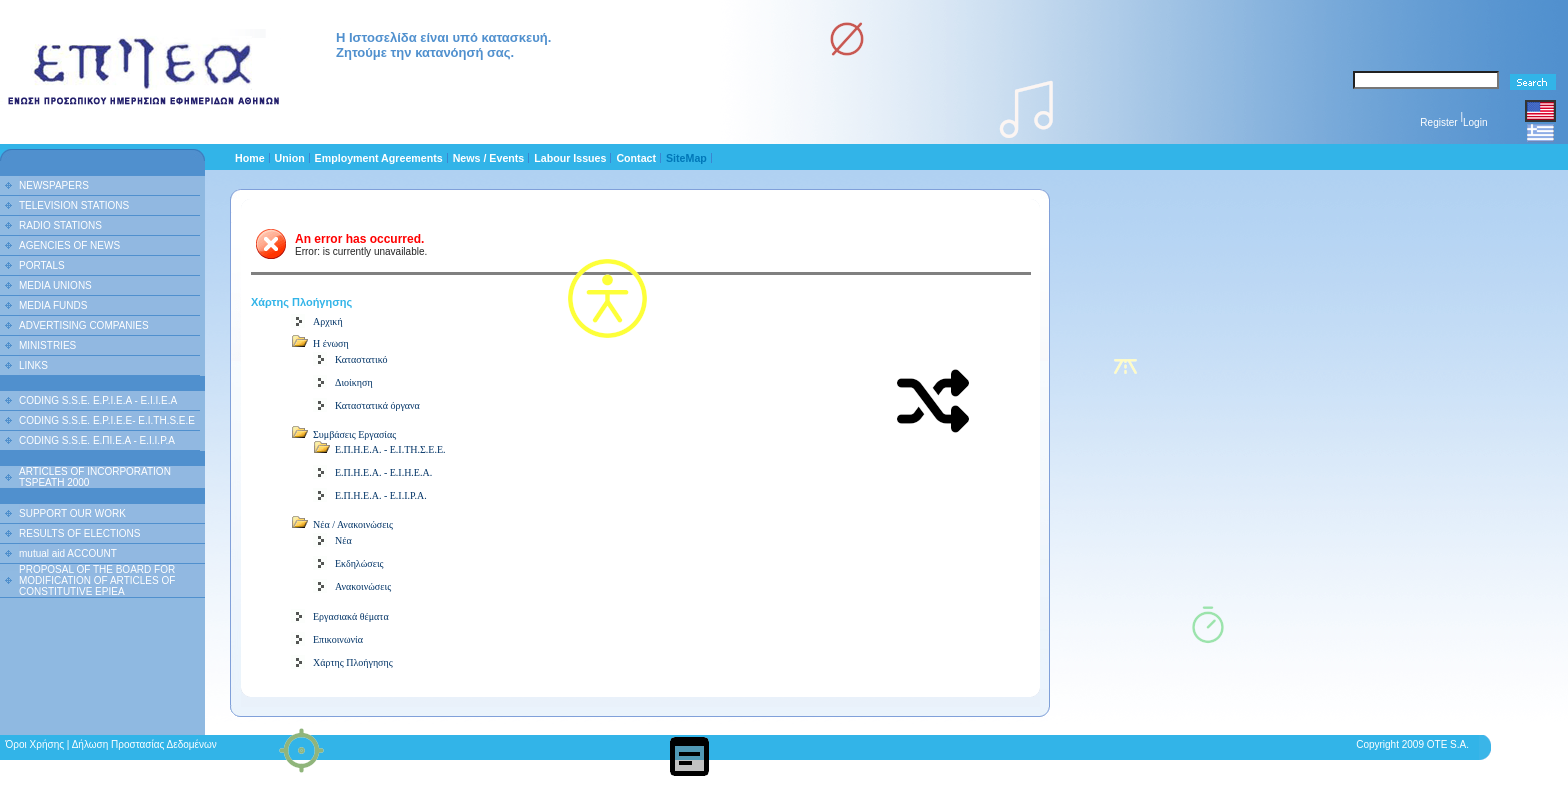 Image resolution: width=1568 pixels, height=788 pixels. Describe the element at coordinates (607, 298) in the screenshot. I see `view user profile` at that location.